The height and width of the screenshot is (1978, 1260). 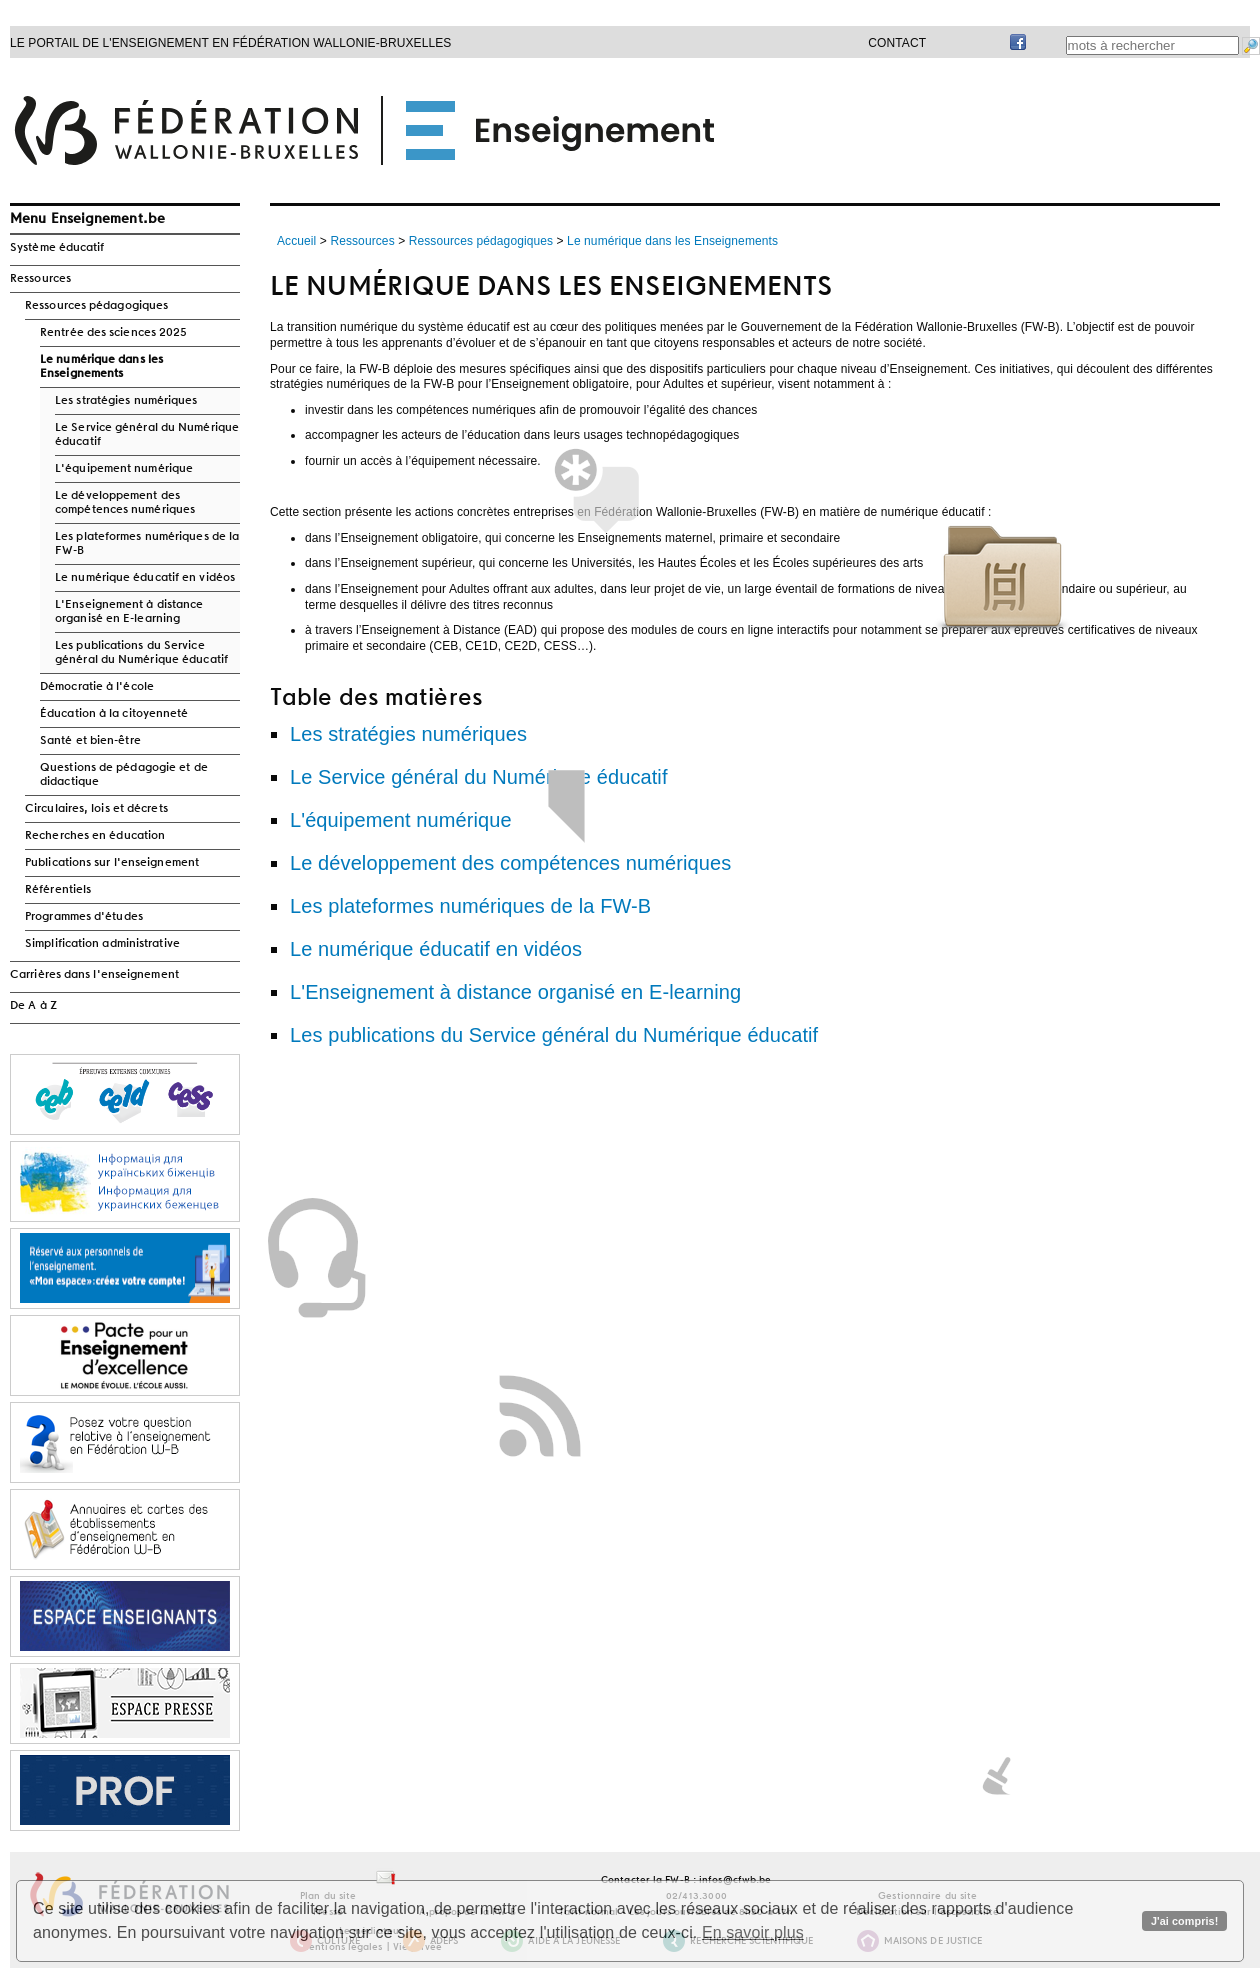 What do you see at coordinates (566, 806) in the screenshot?
I see `move selection cursor to end of text (right-to-left mode)` at bounding box center [566, 806].